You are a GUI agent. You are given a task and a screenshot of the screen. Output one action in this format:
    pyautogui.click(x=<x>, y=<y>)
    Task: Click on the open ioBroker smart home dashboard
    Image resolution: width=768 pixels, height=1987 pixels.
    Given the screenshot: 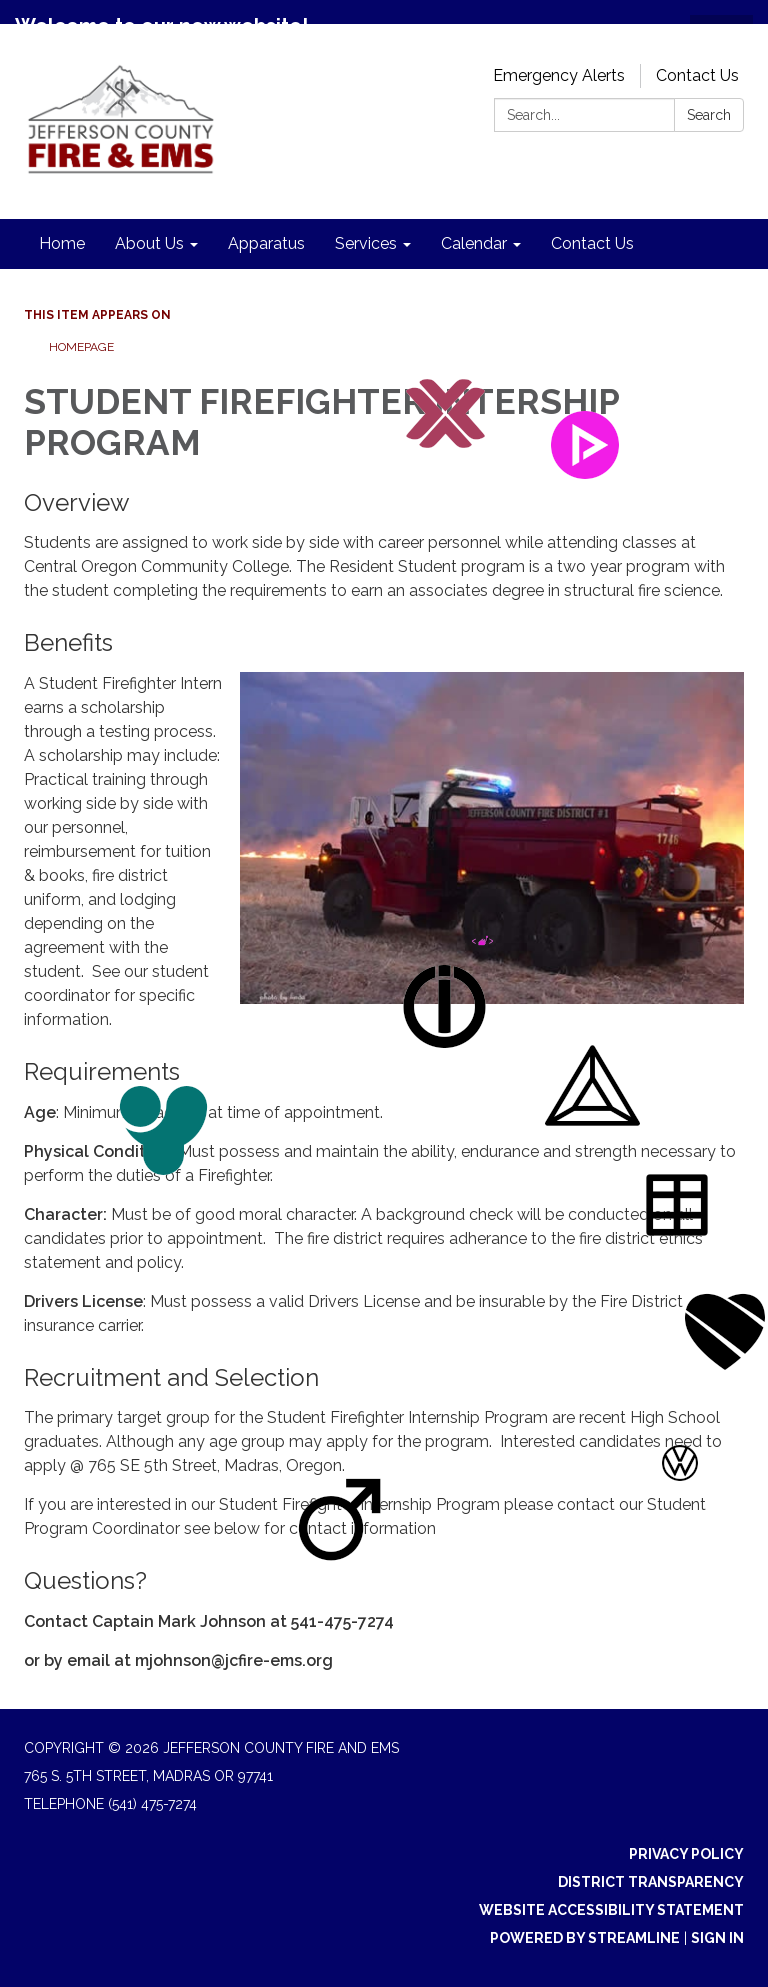 What is the action you would take?
    pyautogui.click(x=444, y=1006)
    